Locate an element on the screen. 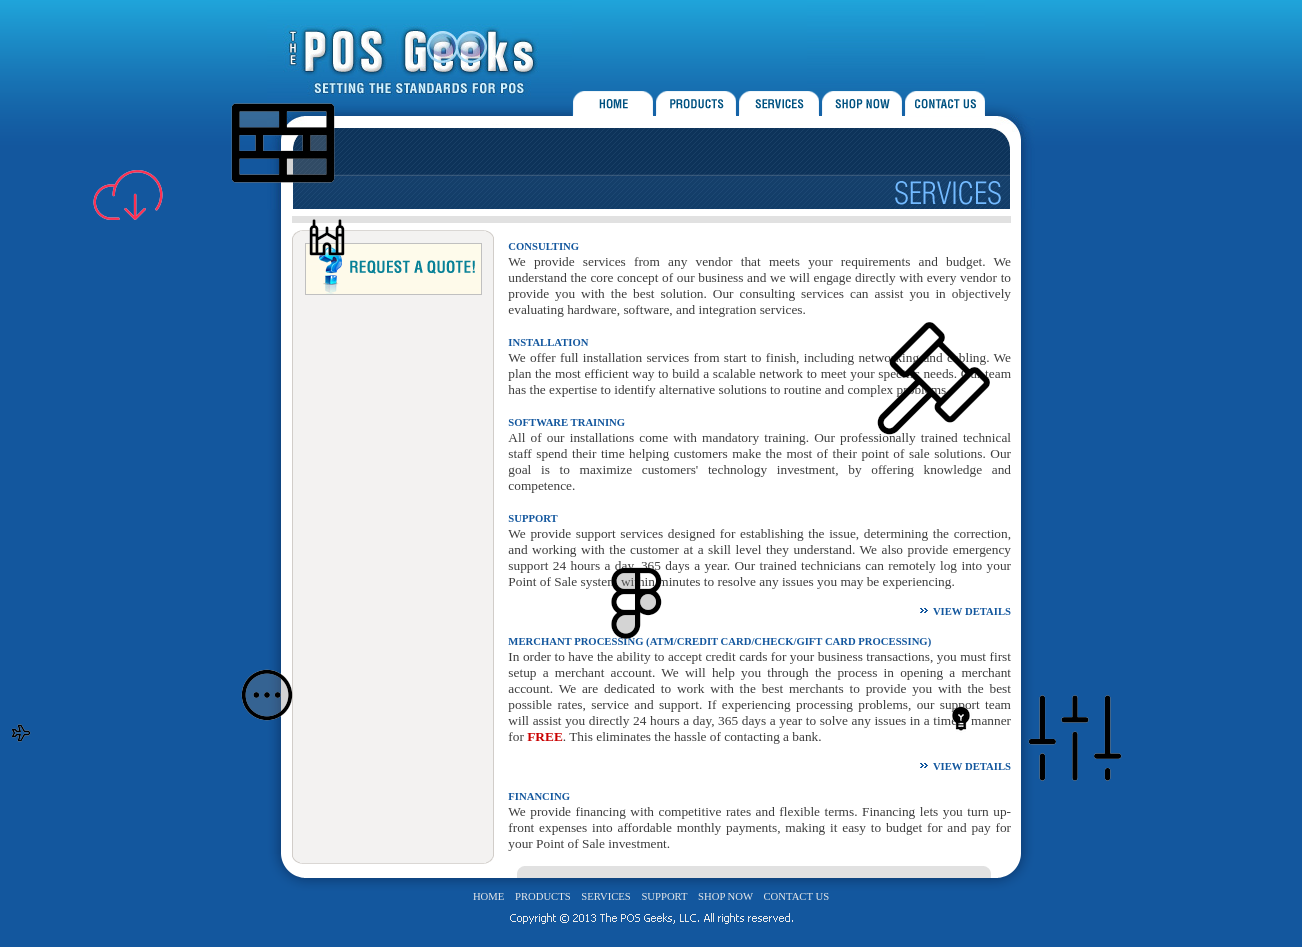  access tips or ideas is located at coordinates (961, 718).